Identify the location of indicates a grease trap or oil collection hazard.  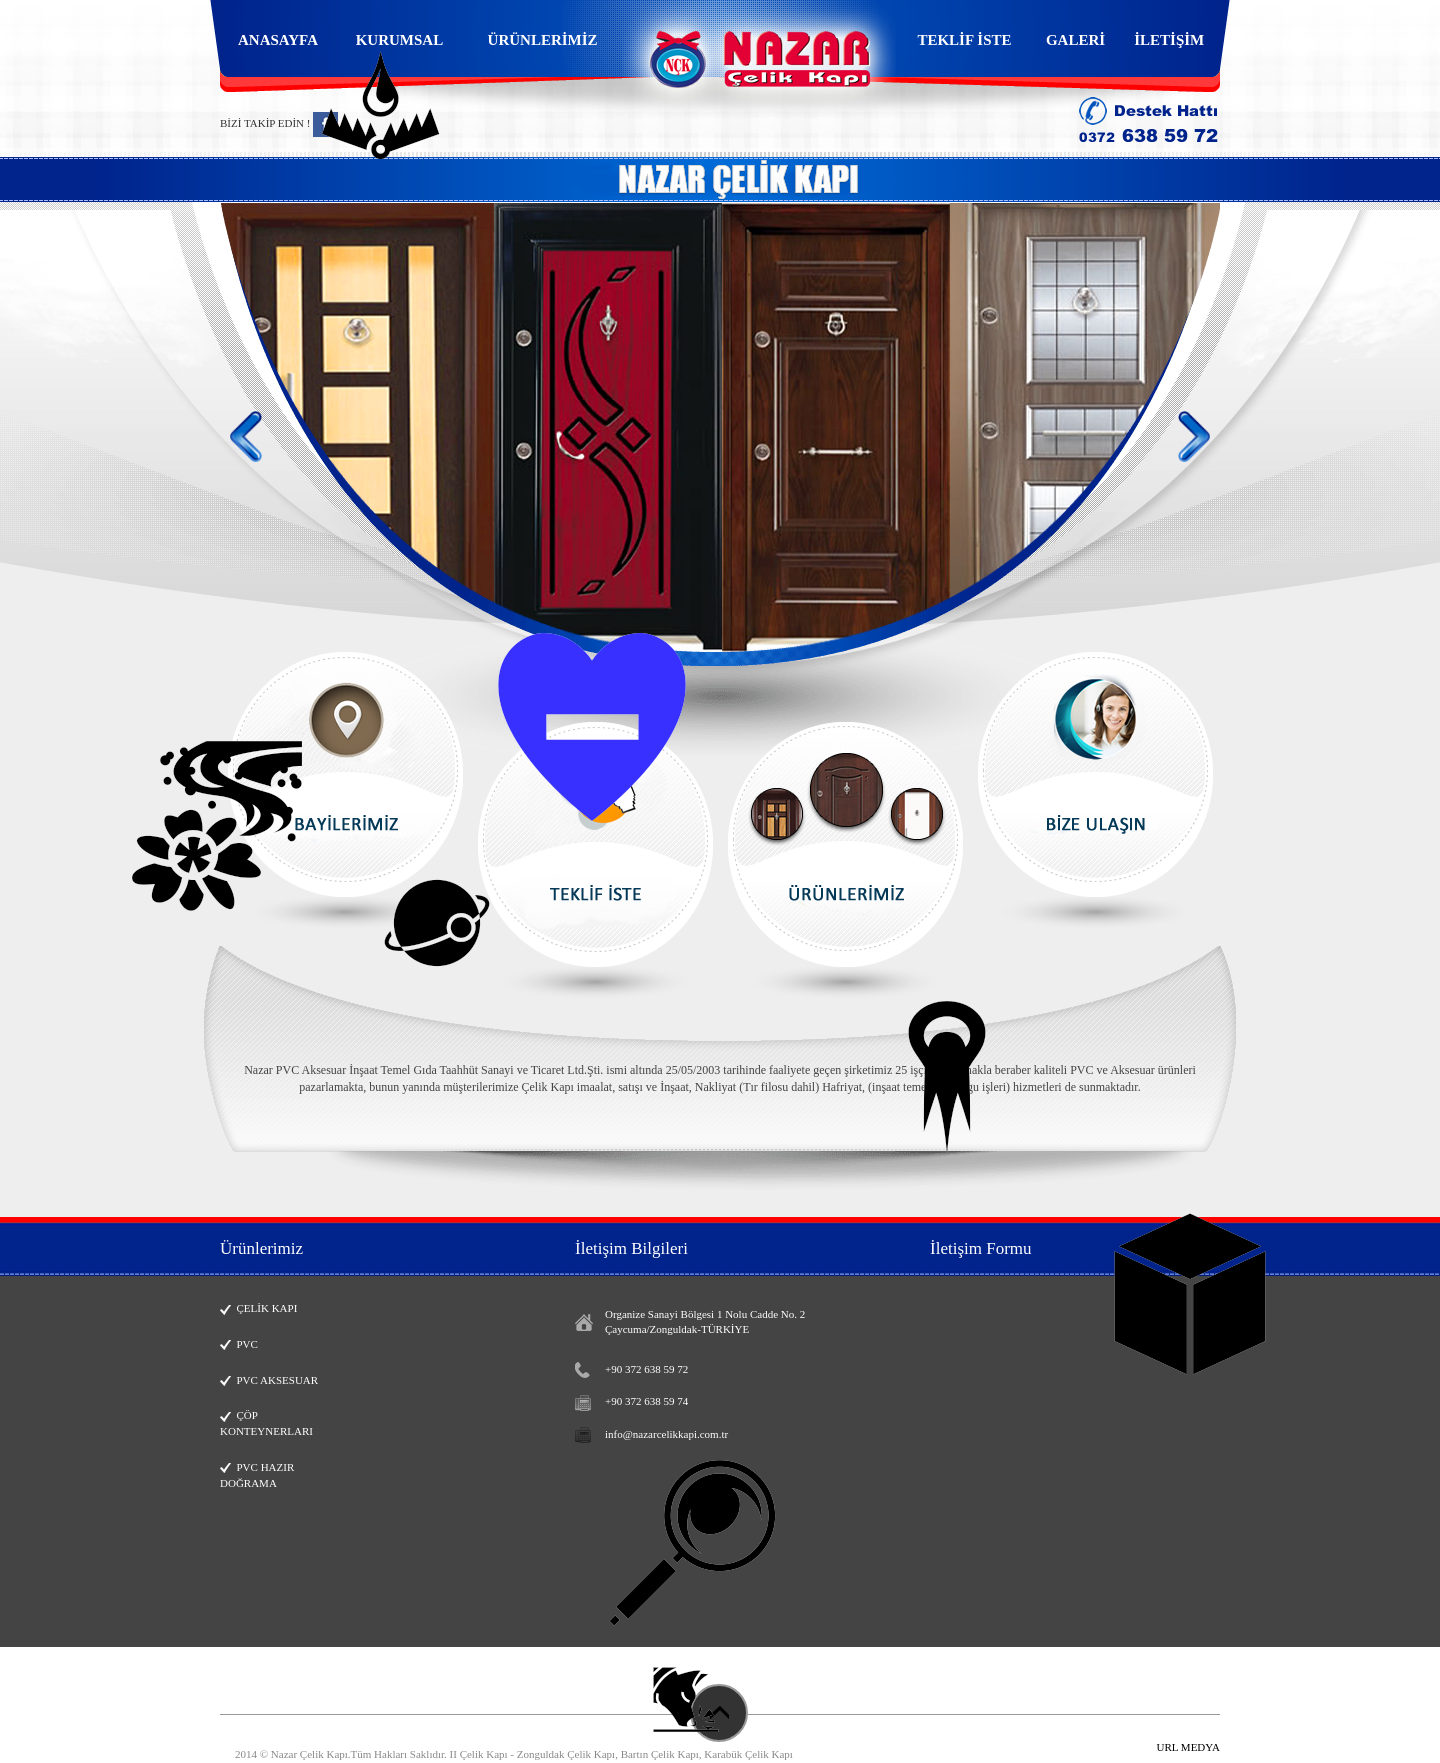
(380, 109).